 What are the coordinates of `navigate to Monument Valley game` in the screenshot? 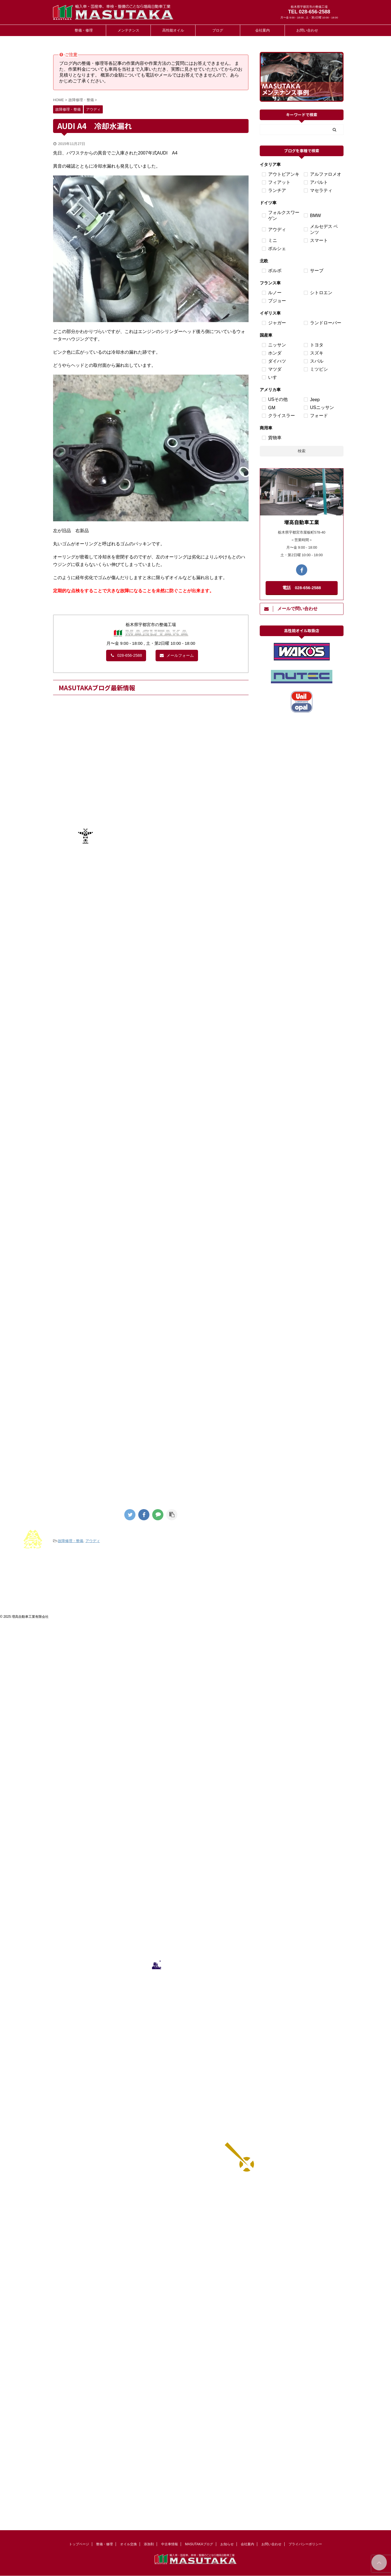 It's located at (156, 1964).